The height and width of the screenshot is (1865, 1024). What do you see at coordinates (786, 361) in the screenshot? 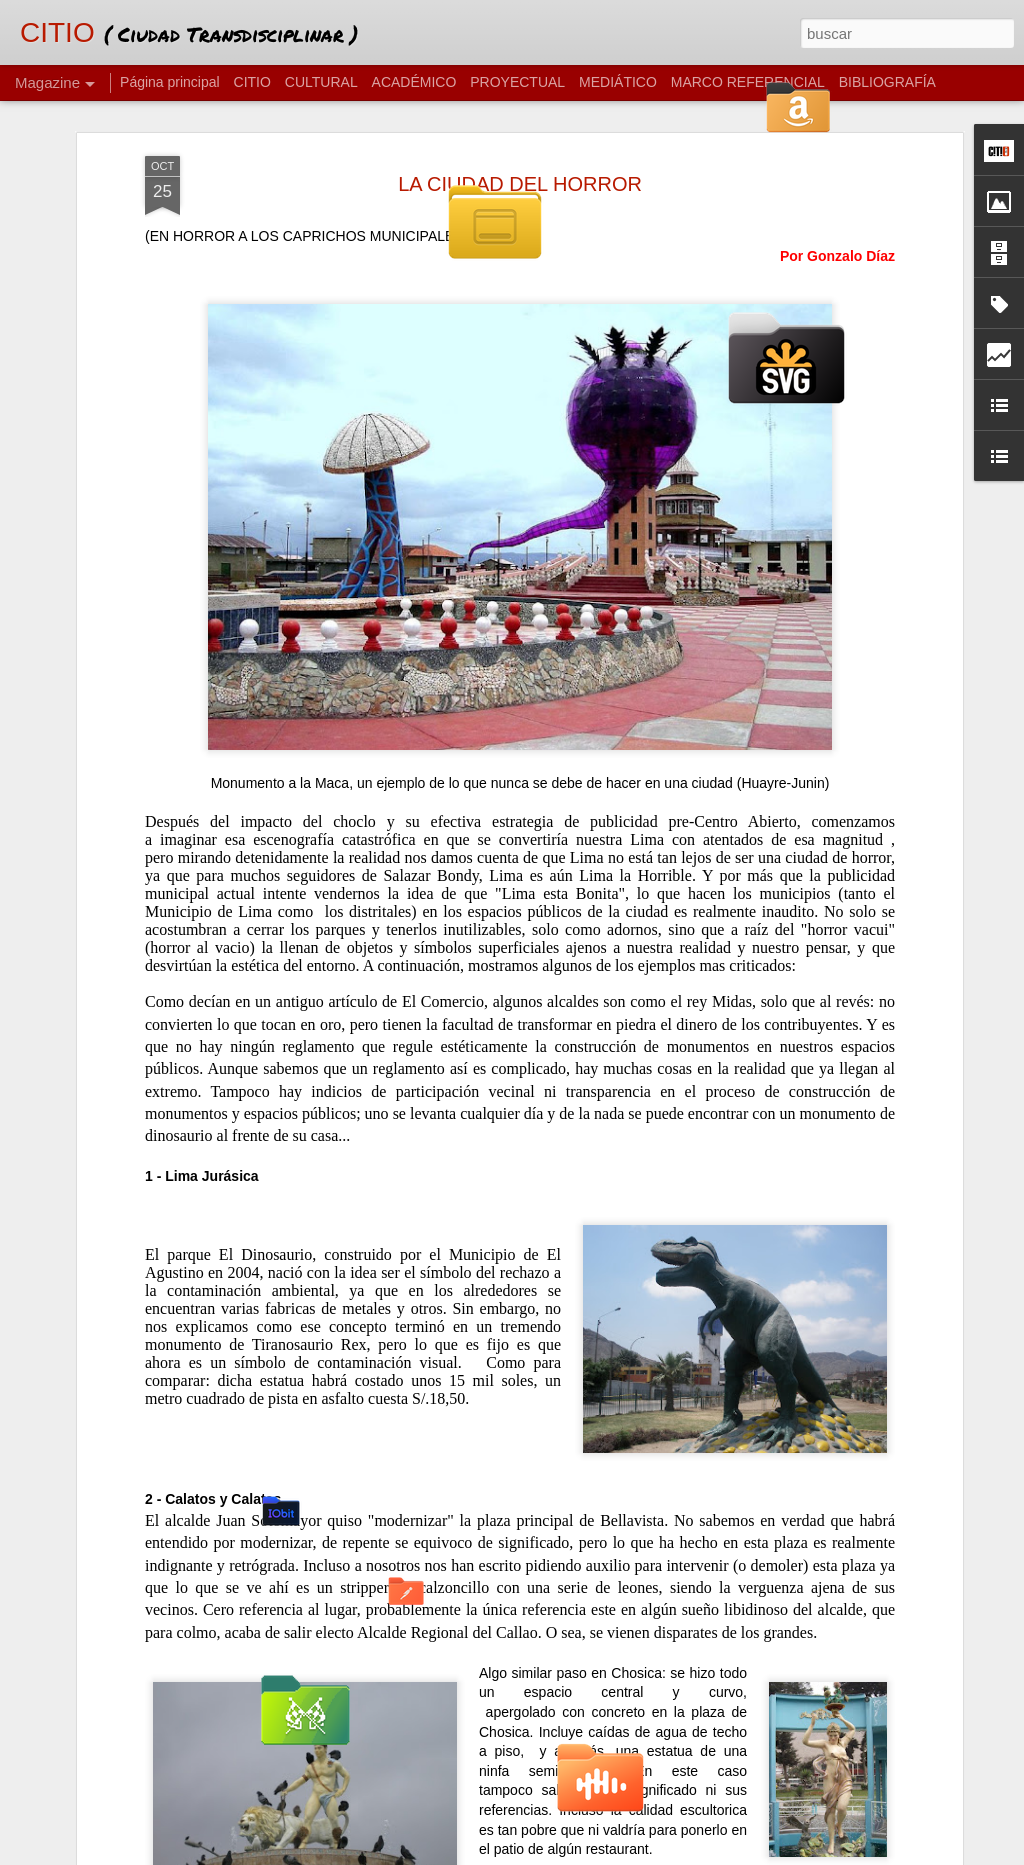
I see `open folder containing svg files` at bounding box center [786, 361].